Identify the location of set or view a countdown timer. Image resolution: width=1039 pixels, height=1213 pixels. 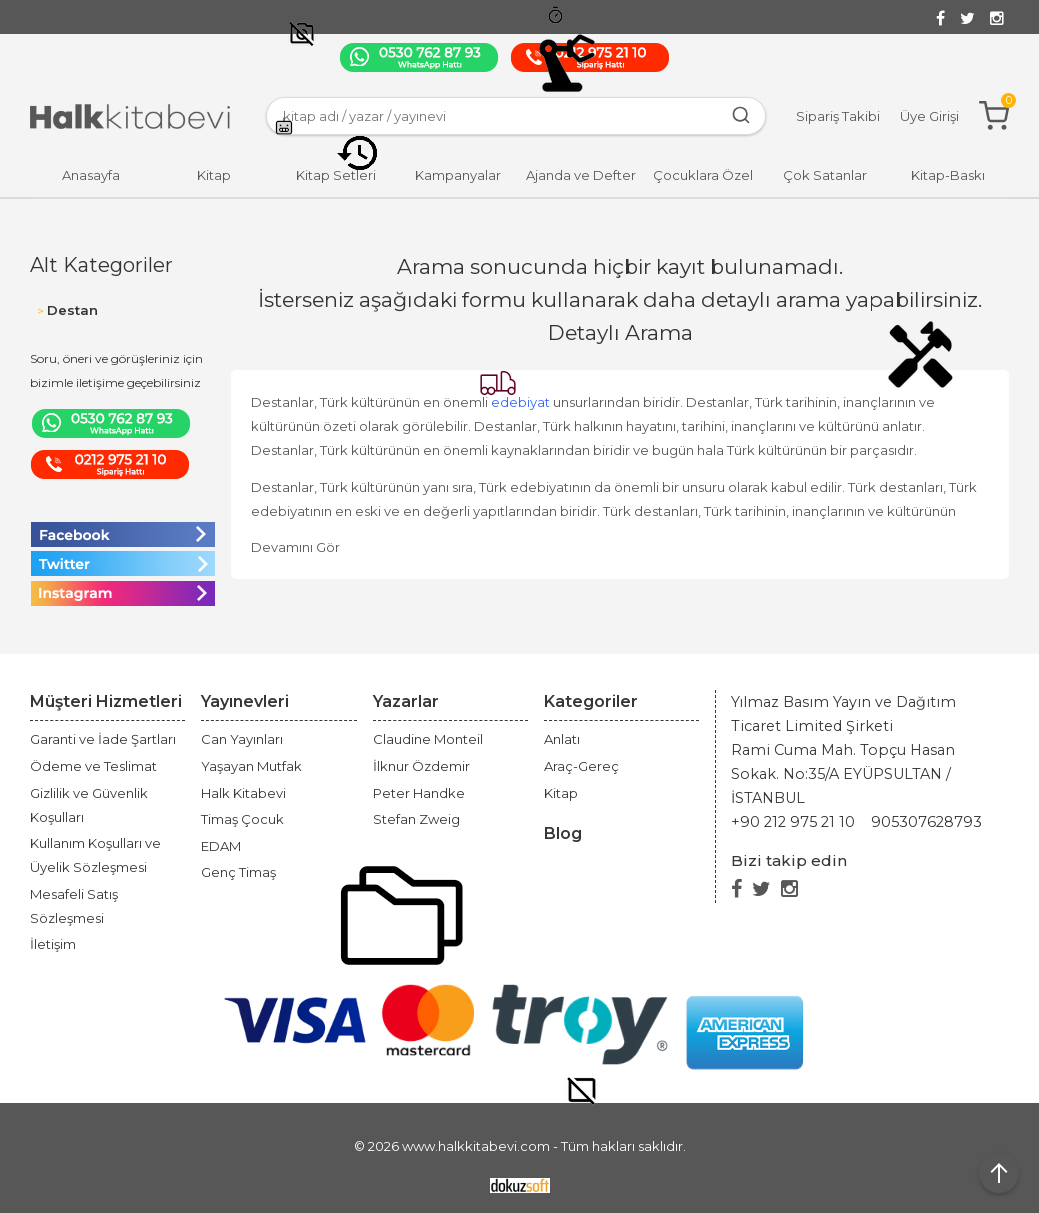
(555, 15).